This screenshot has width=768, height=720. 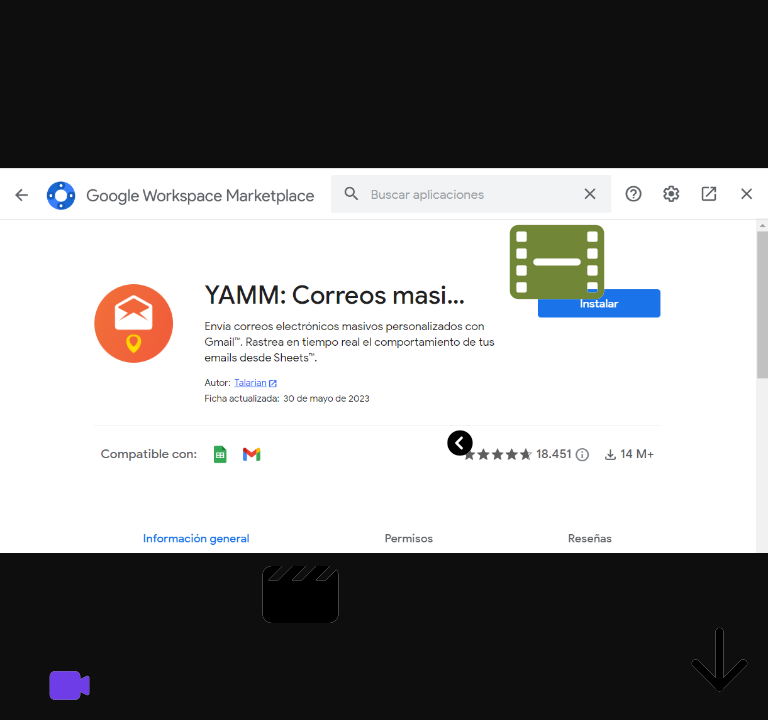 What do you see at coordinates (300, 594) in the screenshot?
I see `access video or film content` at bounding box center [300, 594].